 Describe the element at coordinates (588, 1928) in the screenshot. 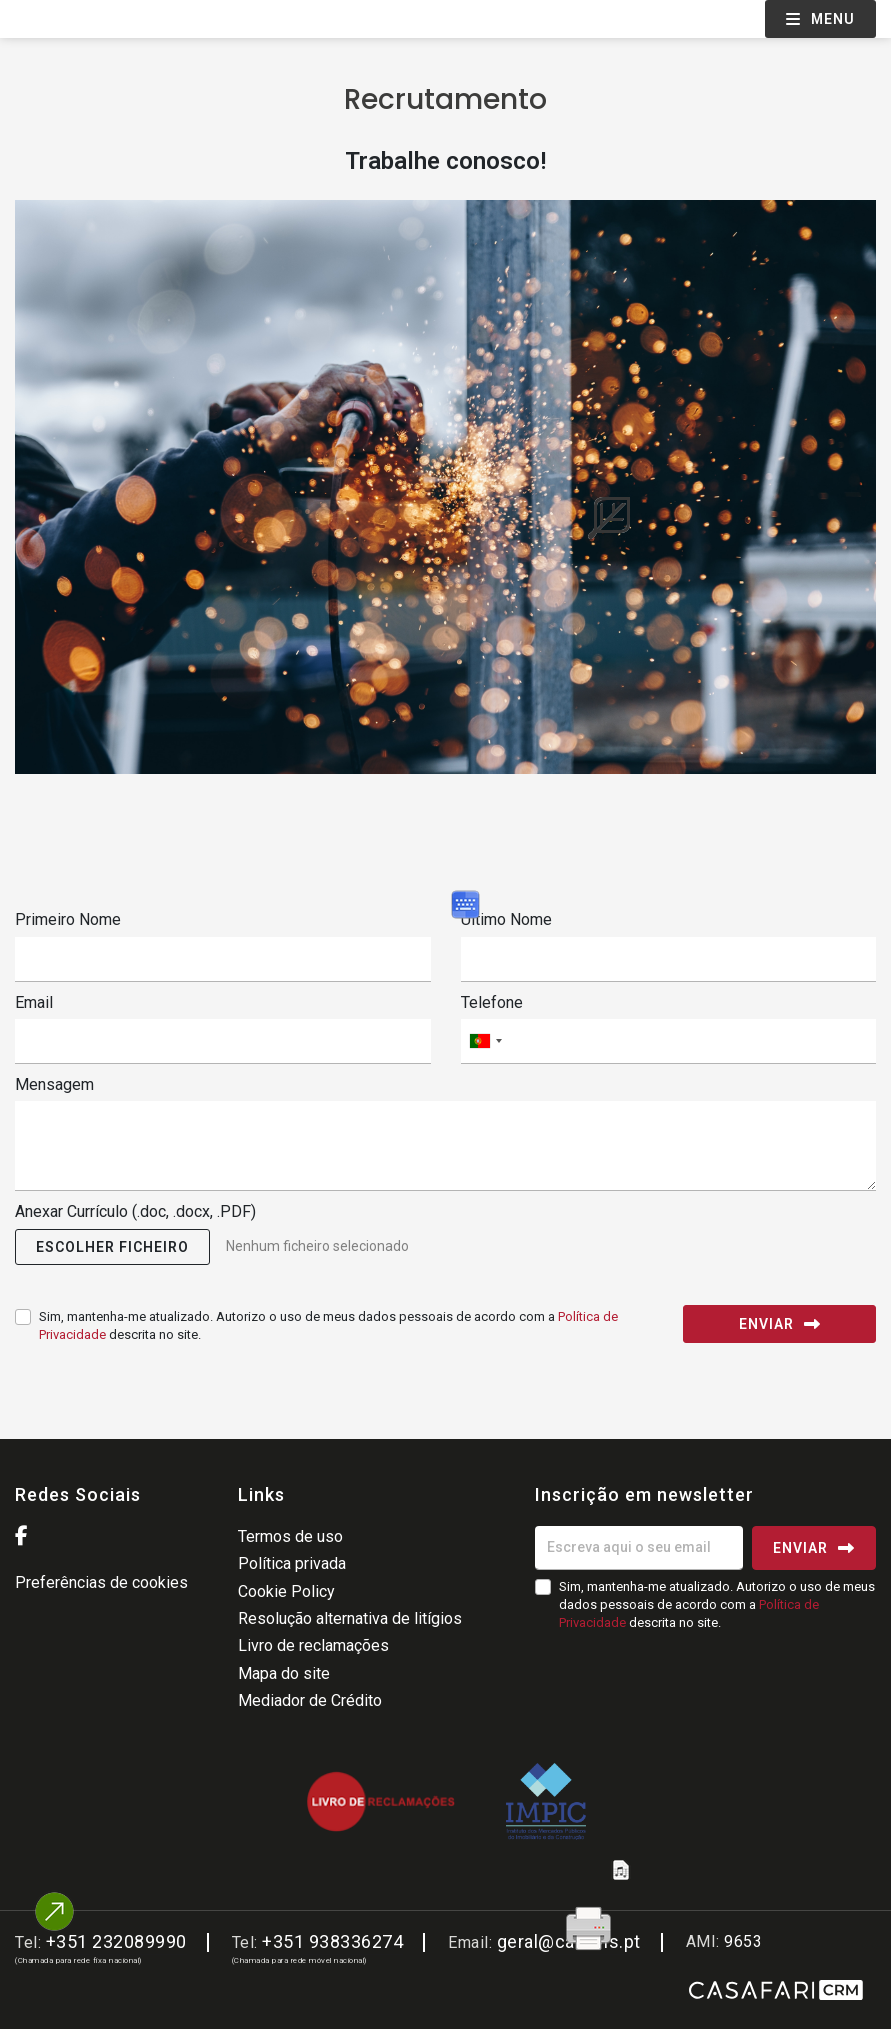

I see `access printer settings and devices` at that location.